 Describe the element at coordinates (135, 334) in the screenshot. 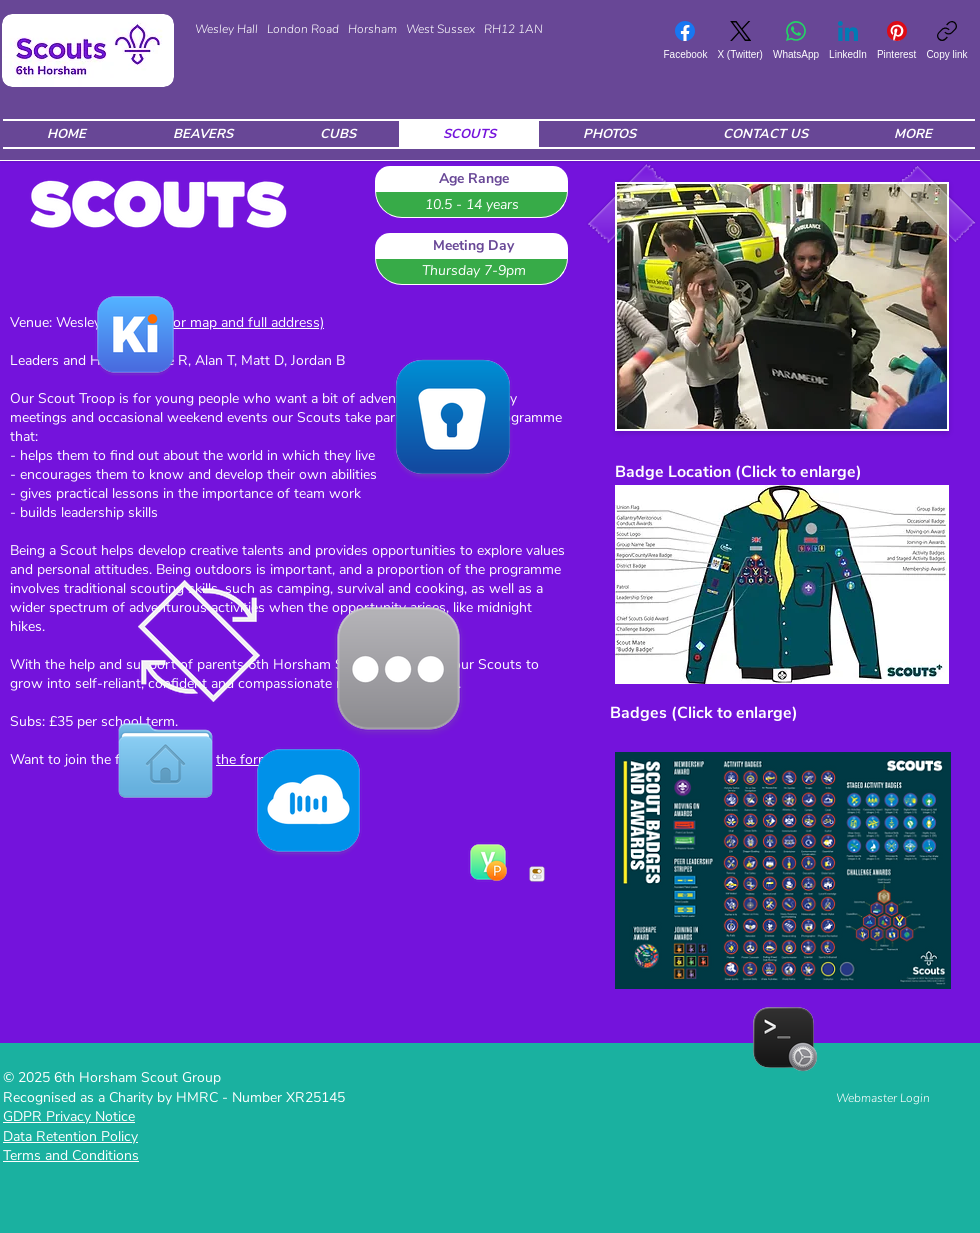

I see `open KiCad electronic design automation software` at that location.